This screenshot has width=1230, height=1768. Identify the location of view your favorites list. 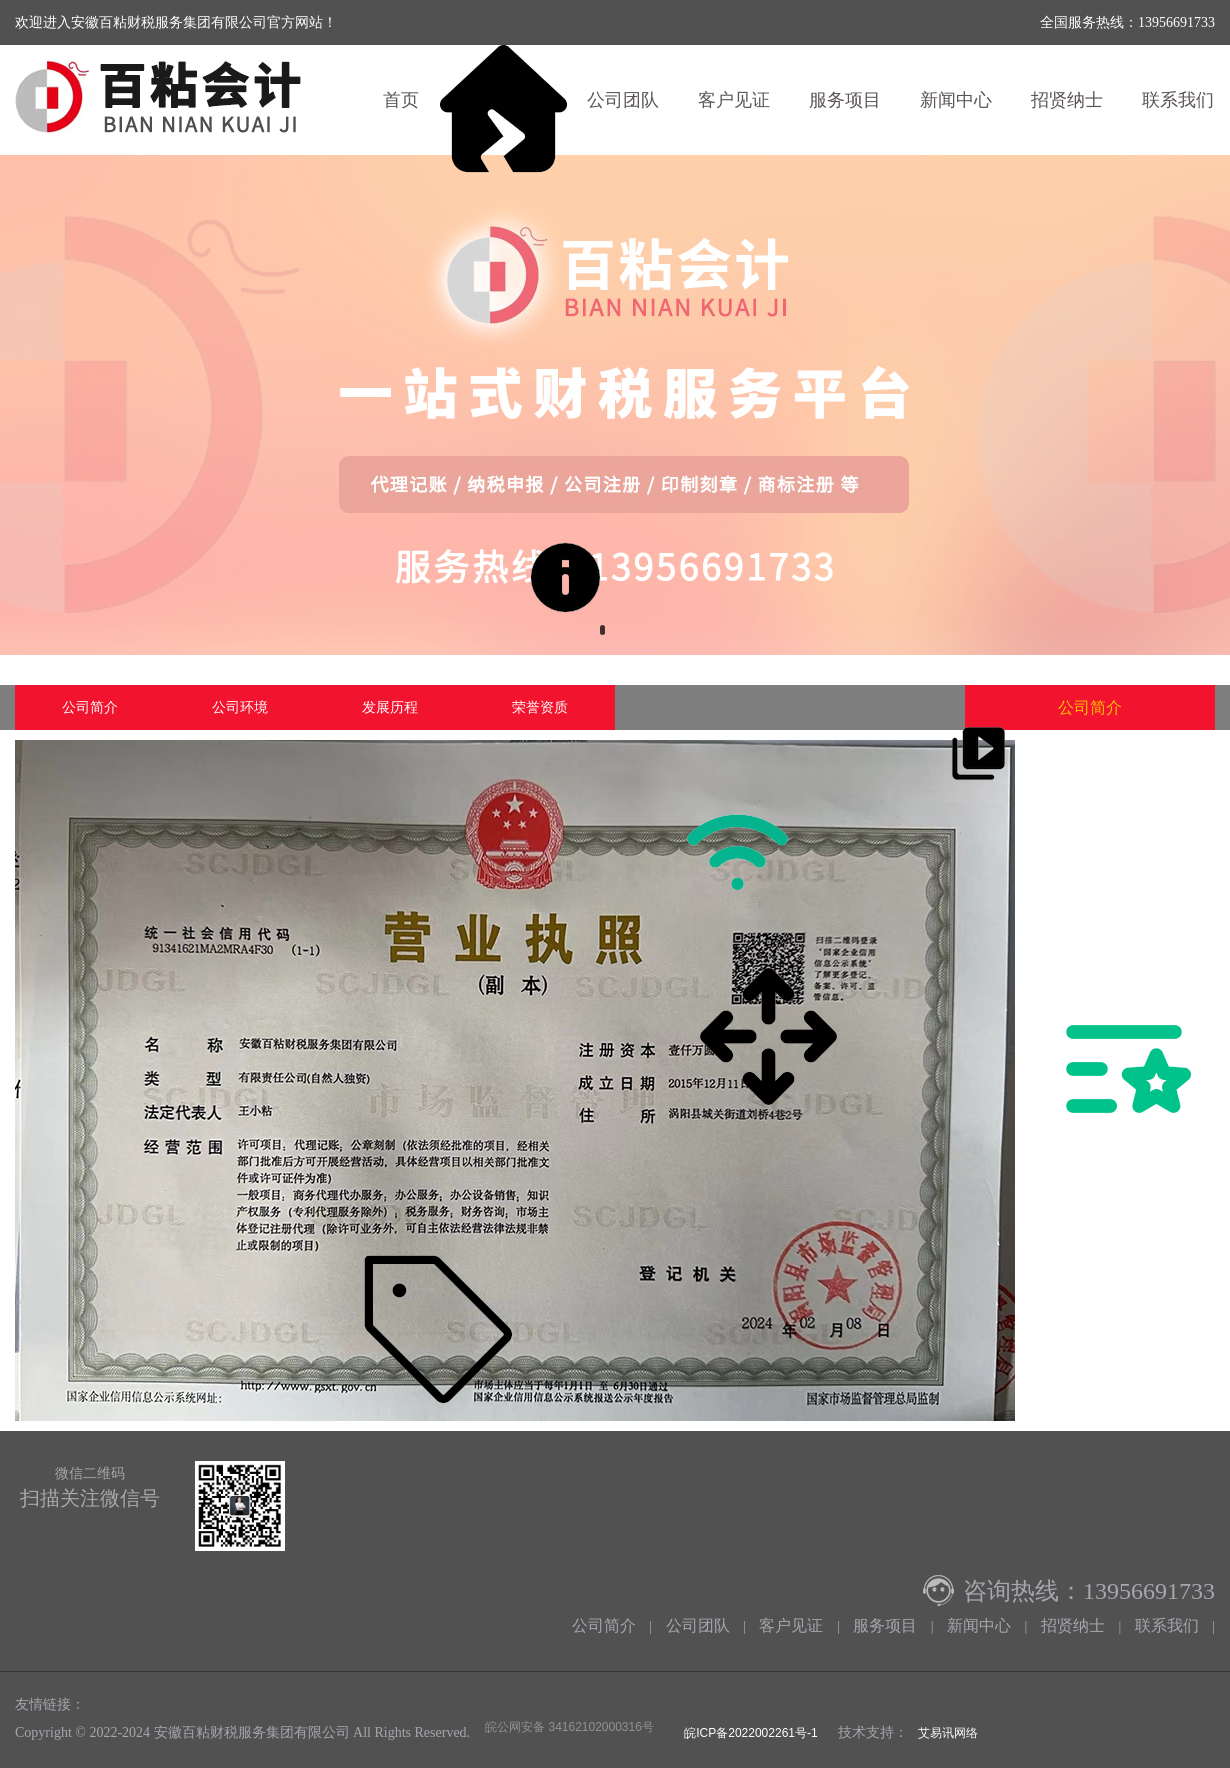
(1124, 1069).